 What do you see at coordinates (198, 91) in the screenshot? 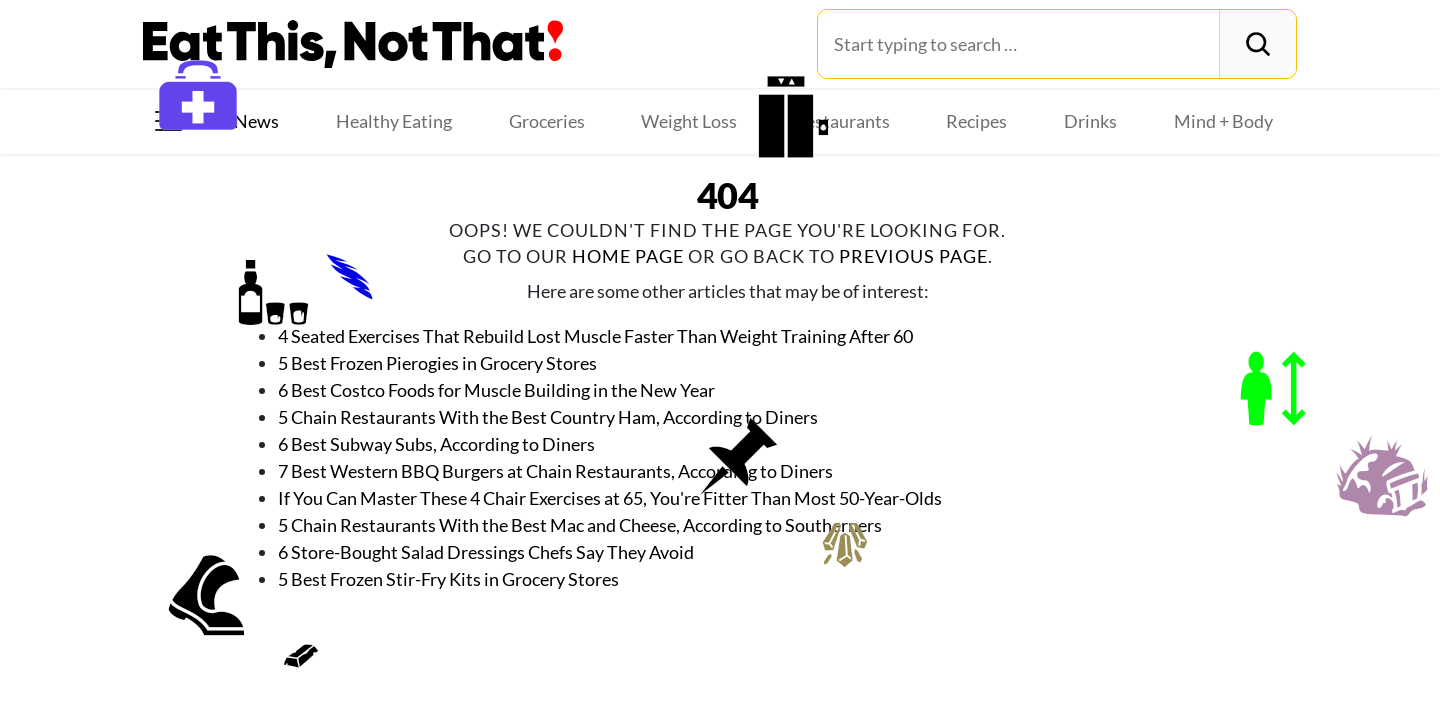
I see `access health or medical features` at bounding box center [198, 91].